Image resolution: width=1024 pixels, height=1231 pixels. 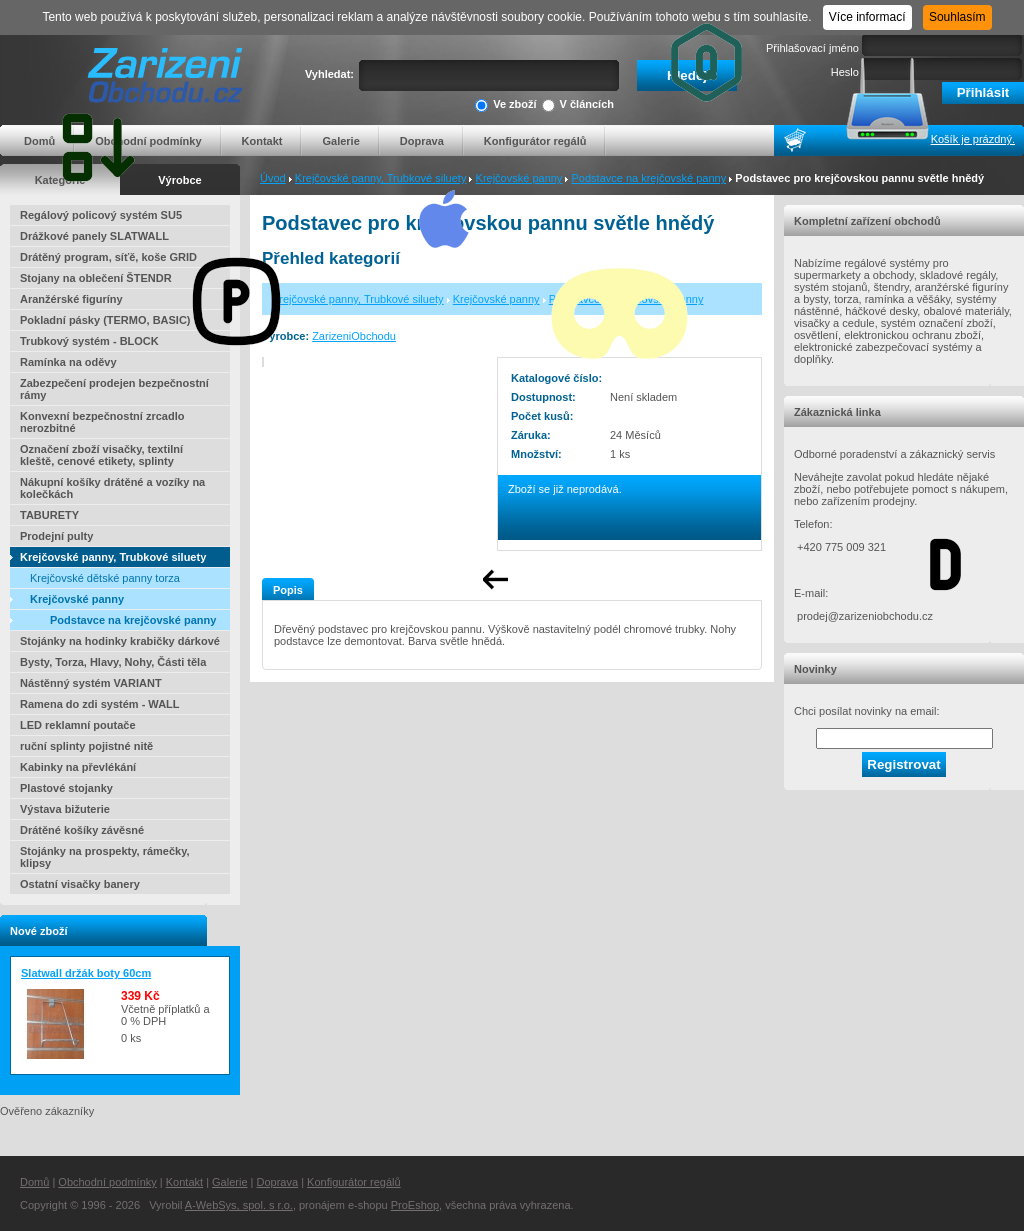 What do you see at coordinates (497, 580) in the screenshot?
I see `go back to the previous screen` at bounding box center [497, 580].